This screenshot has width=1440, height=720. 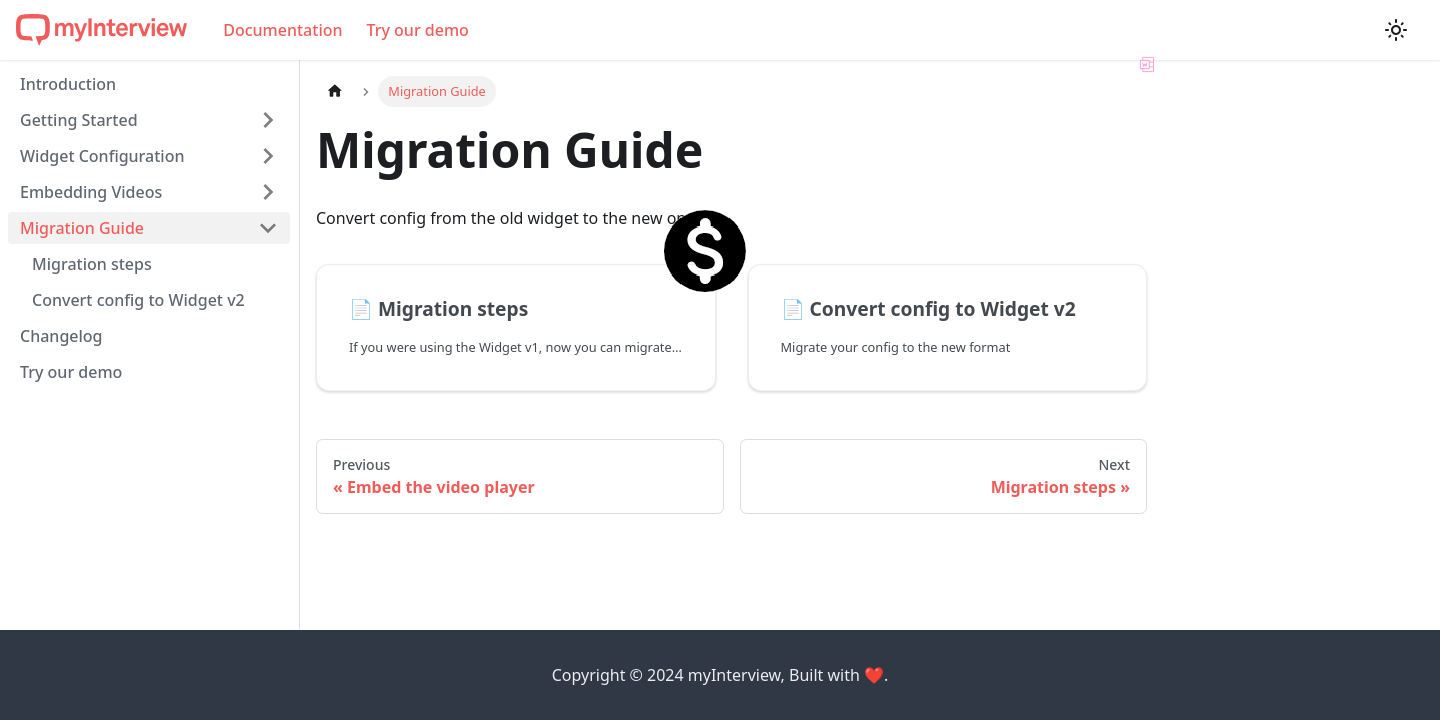 What do you see at coordinates (1147, 64) in the screenshot?
I see `open Microsoft Word` at bounding box center [1147, 64].